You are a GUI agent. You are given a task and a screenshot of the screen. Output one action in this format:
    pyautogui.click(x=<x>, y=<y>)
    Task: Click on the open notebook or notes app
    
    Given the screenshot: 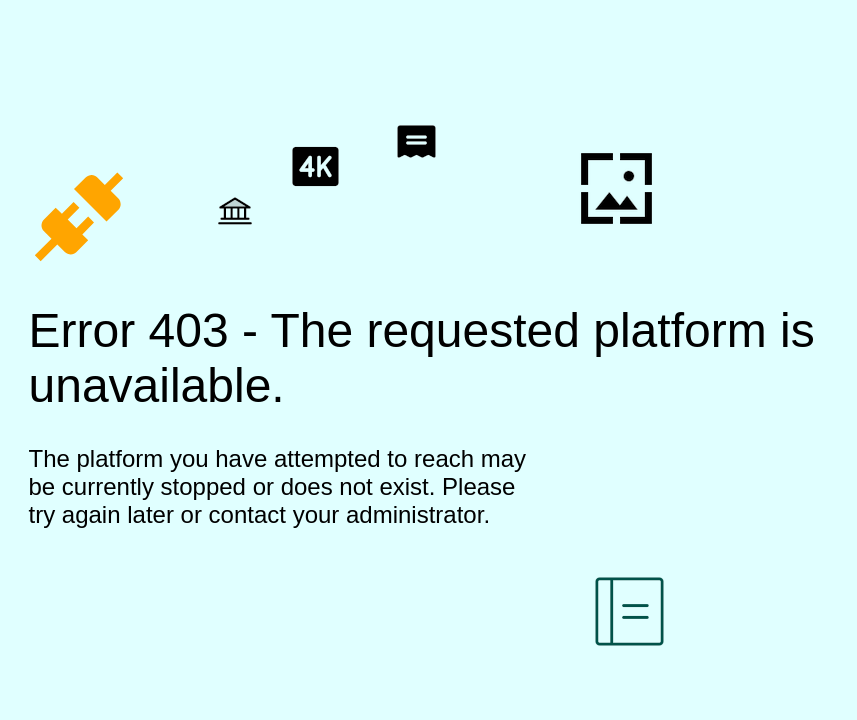 What is the action you would take?
    pyautogui.click(x=629, y=611)
    